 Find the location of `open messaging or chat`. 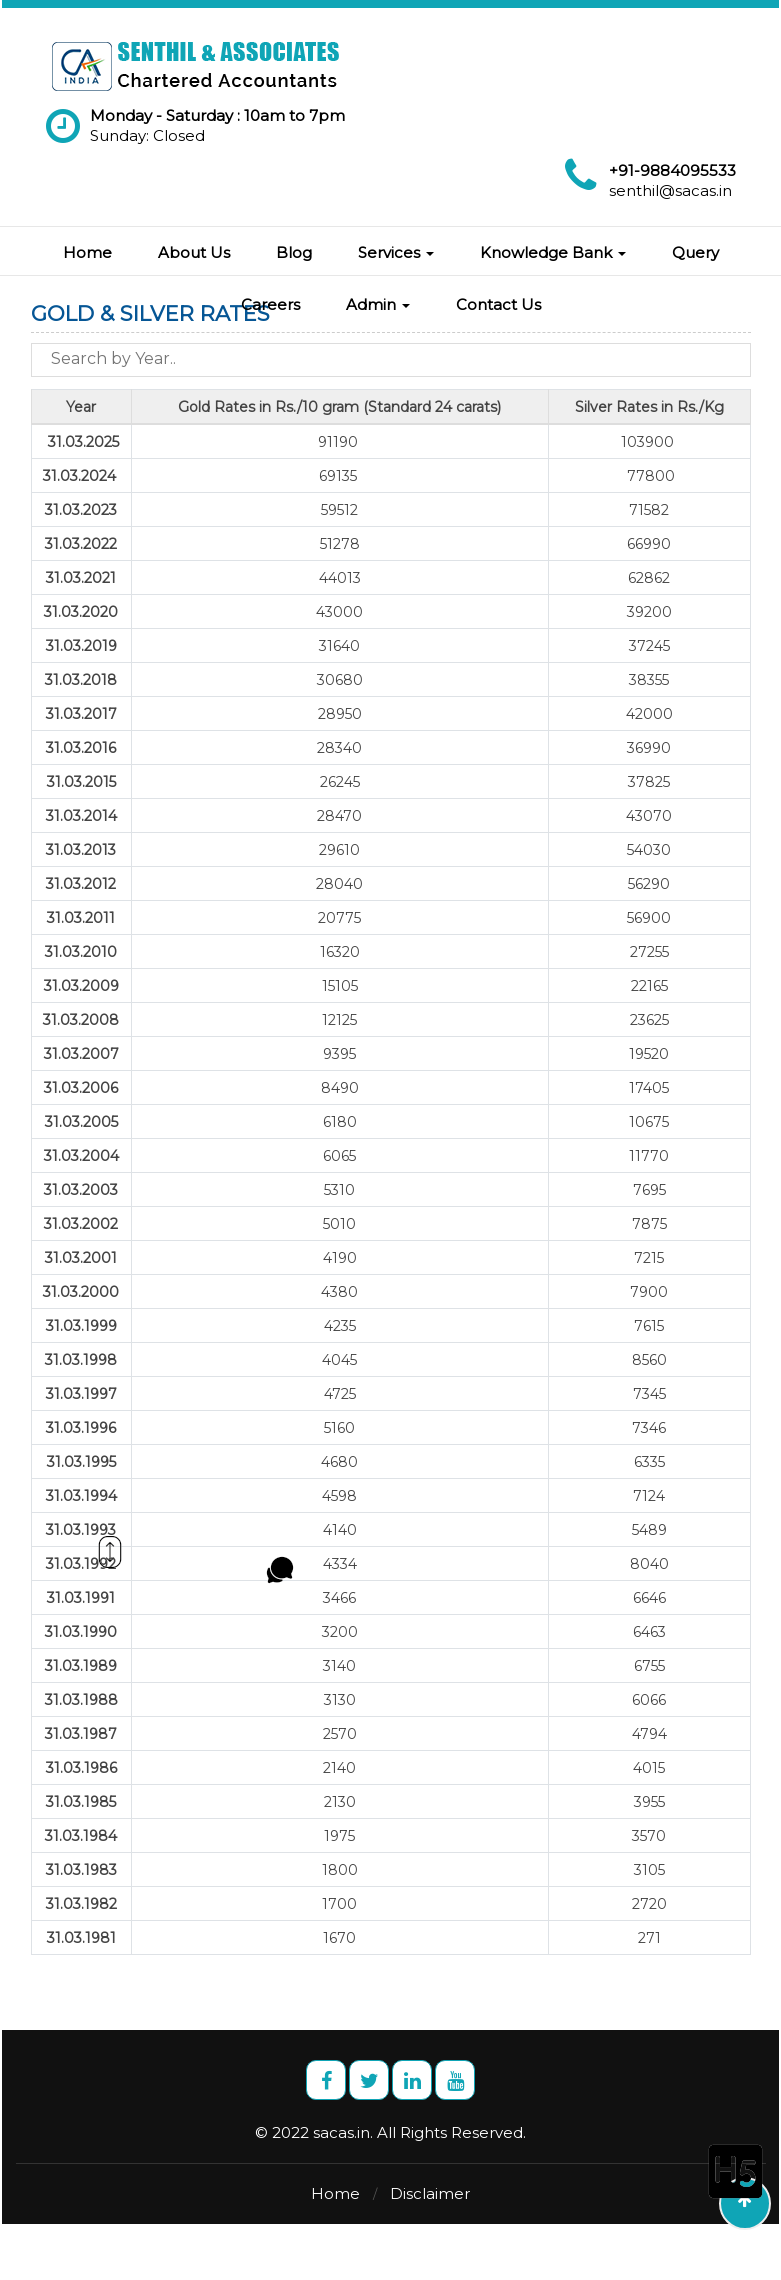

open messaging or chat is located at coordinates (280, 1570).